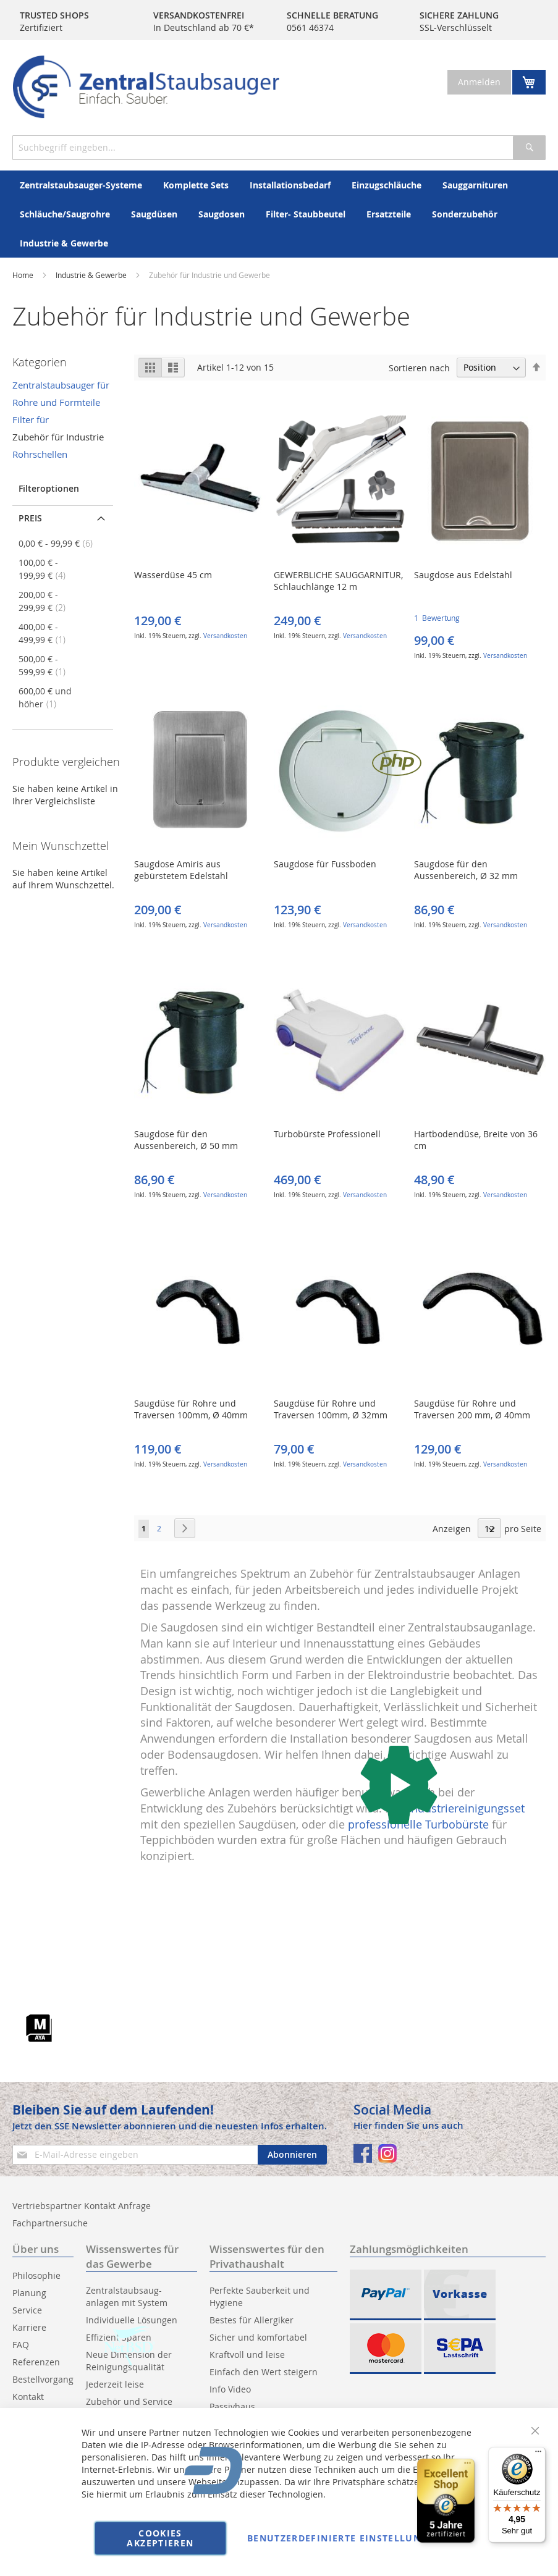  What do you see at coordinates (129, 2346) in the screenshot?
I see `NetBSD operating system logo` at bounding box center [129, 2346].